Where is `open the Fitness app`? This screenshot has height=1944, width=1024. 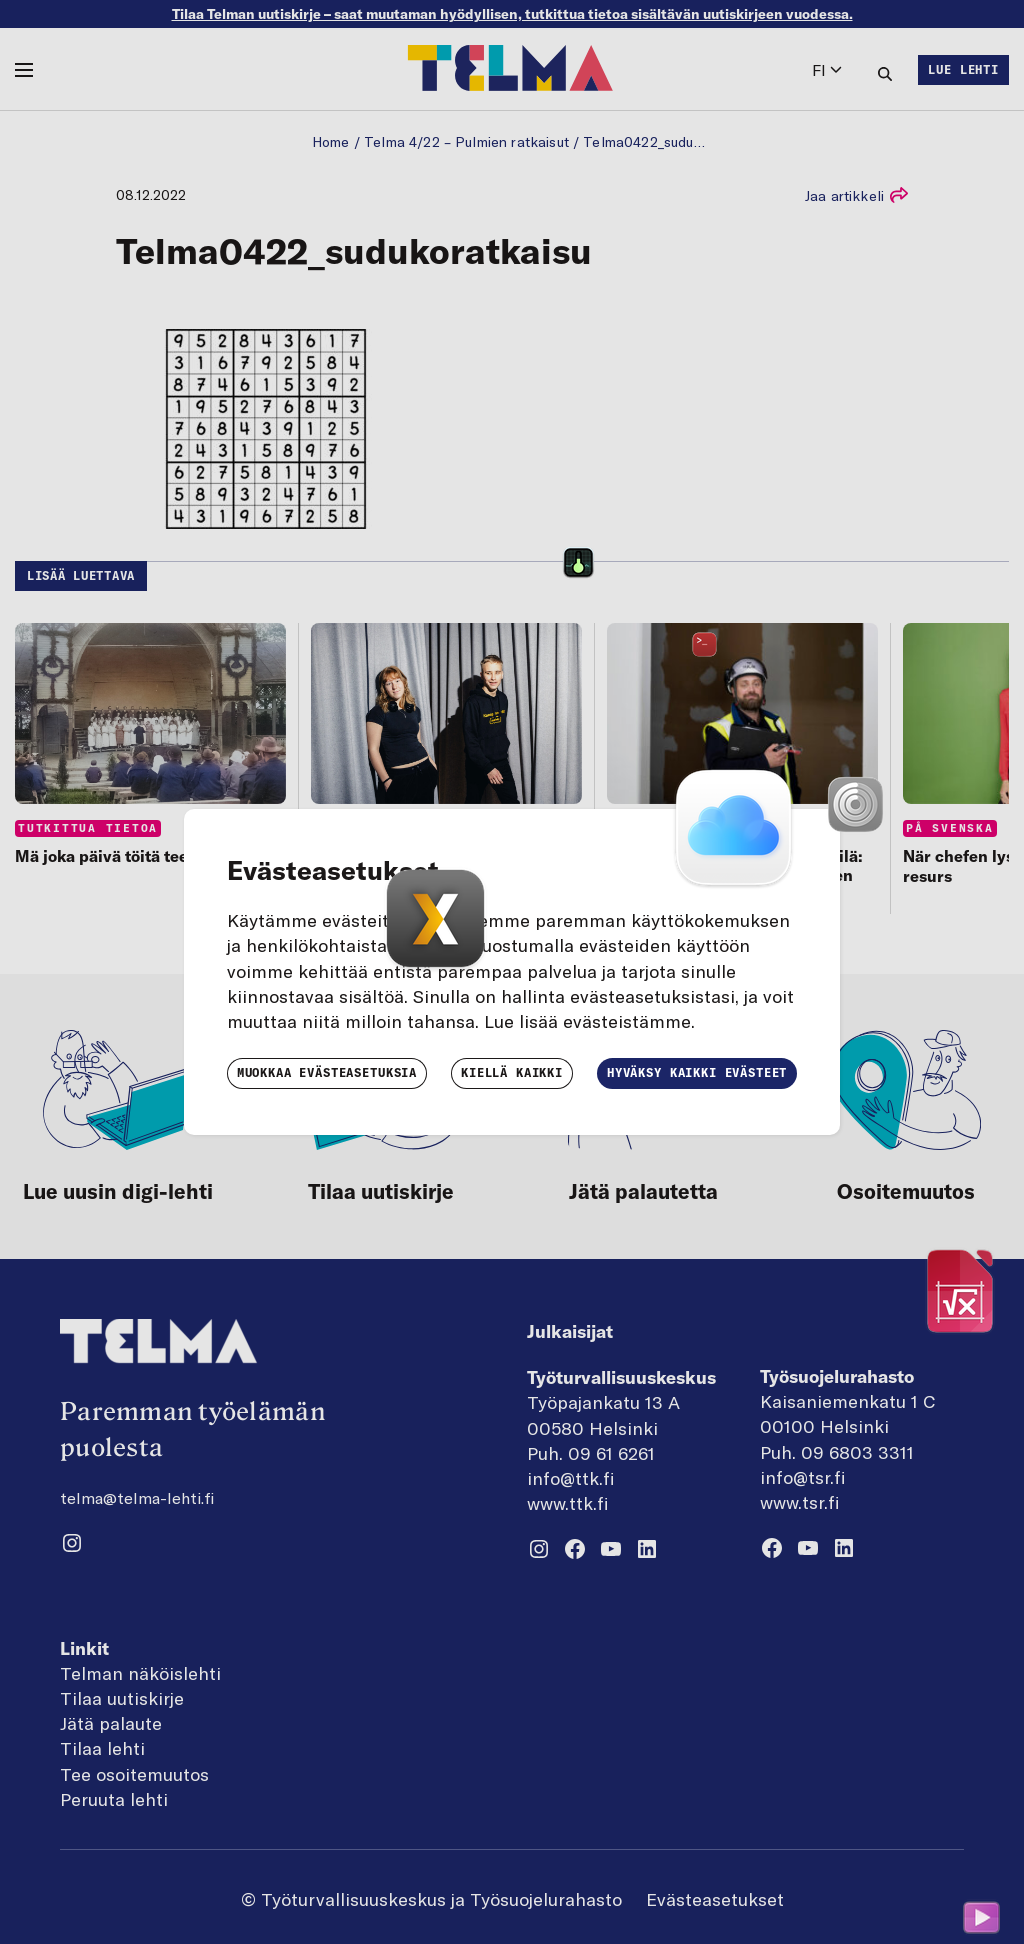 open the Fitness app is located at coordinates (855, 804).